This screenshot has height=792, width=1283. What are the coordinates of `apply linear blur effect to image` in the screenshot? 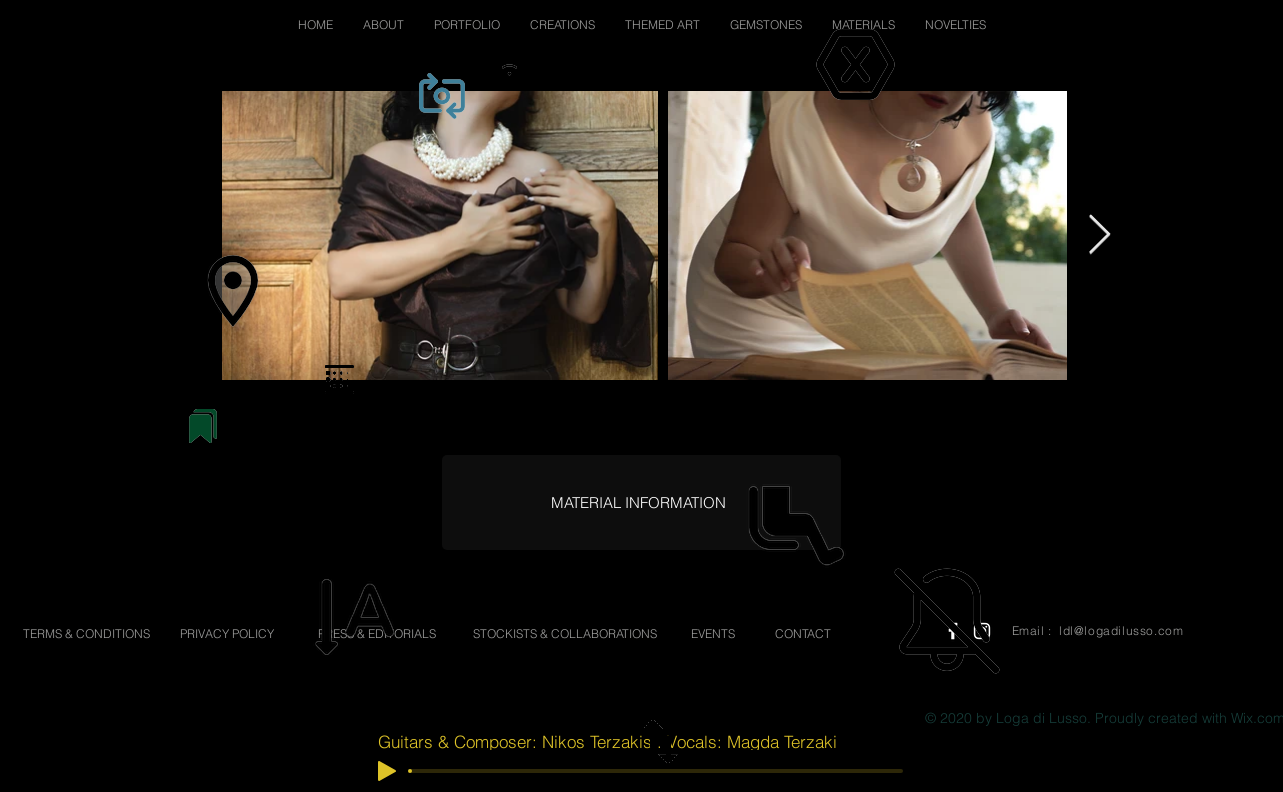 It's located at (339, 379).